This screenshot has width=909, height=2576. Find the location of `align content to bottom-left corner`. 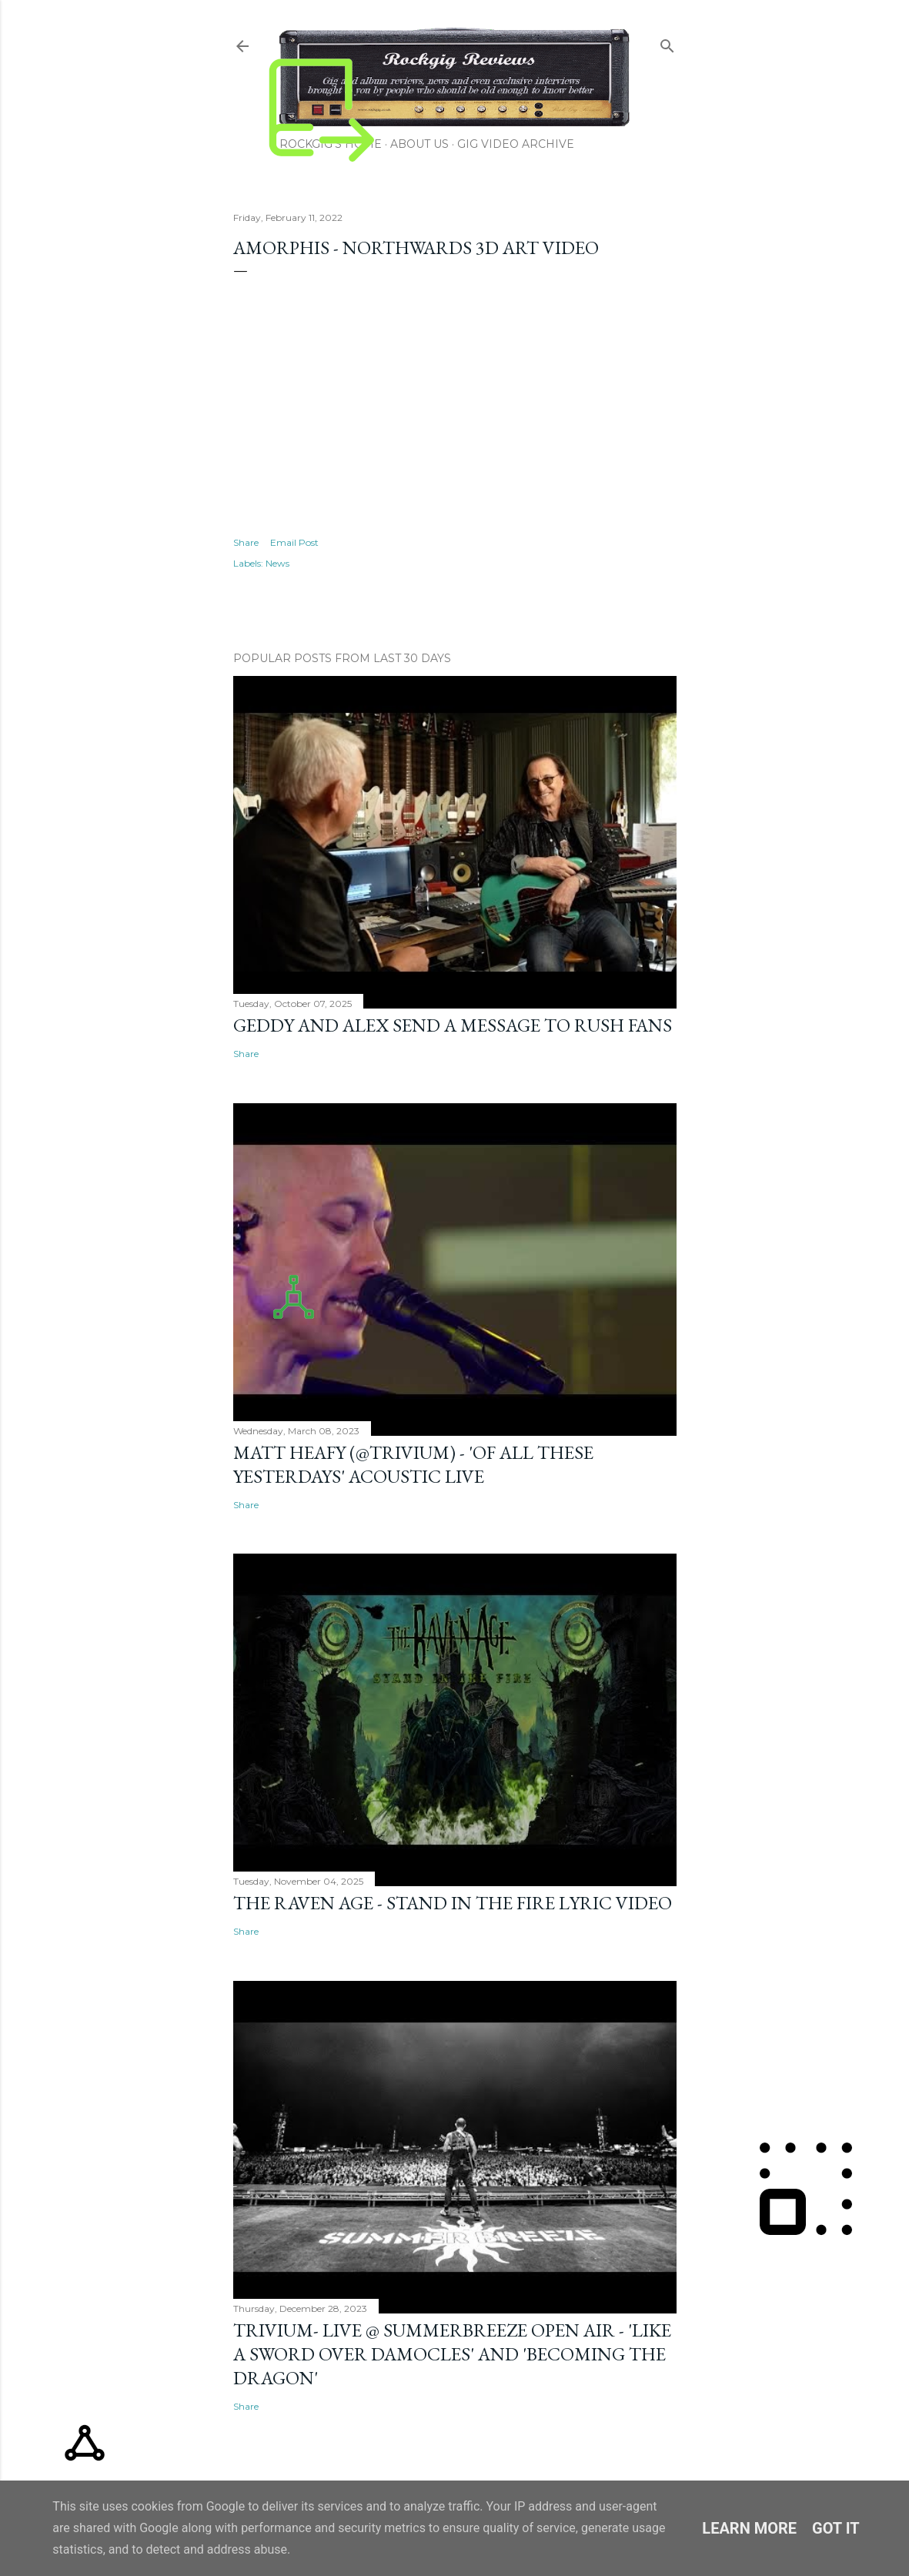

align content to bottom-left corner is located at coordinates (806, 2189).